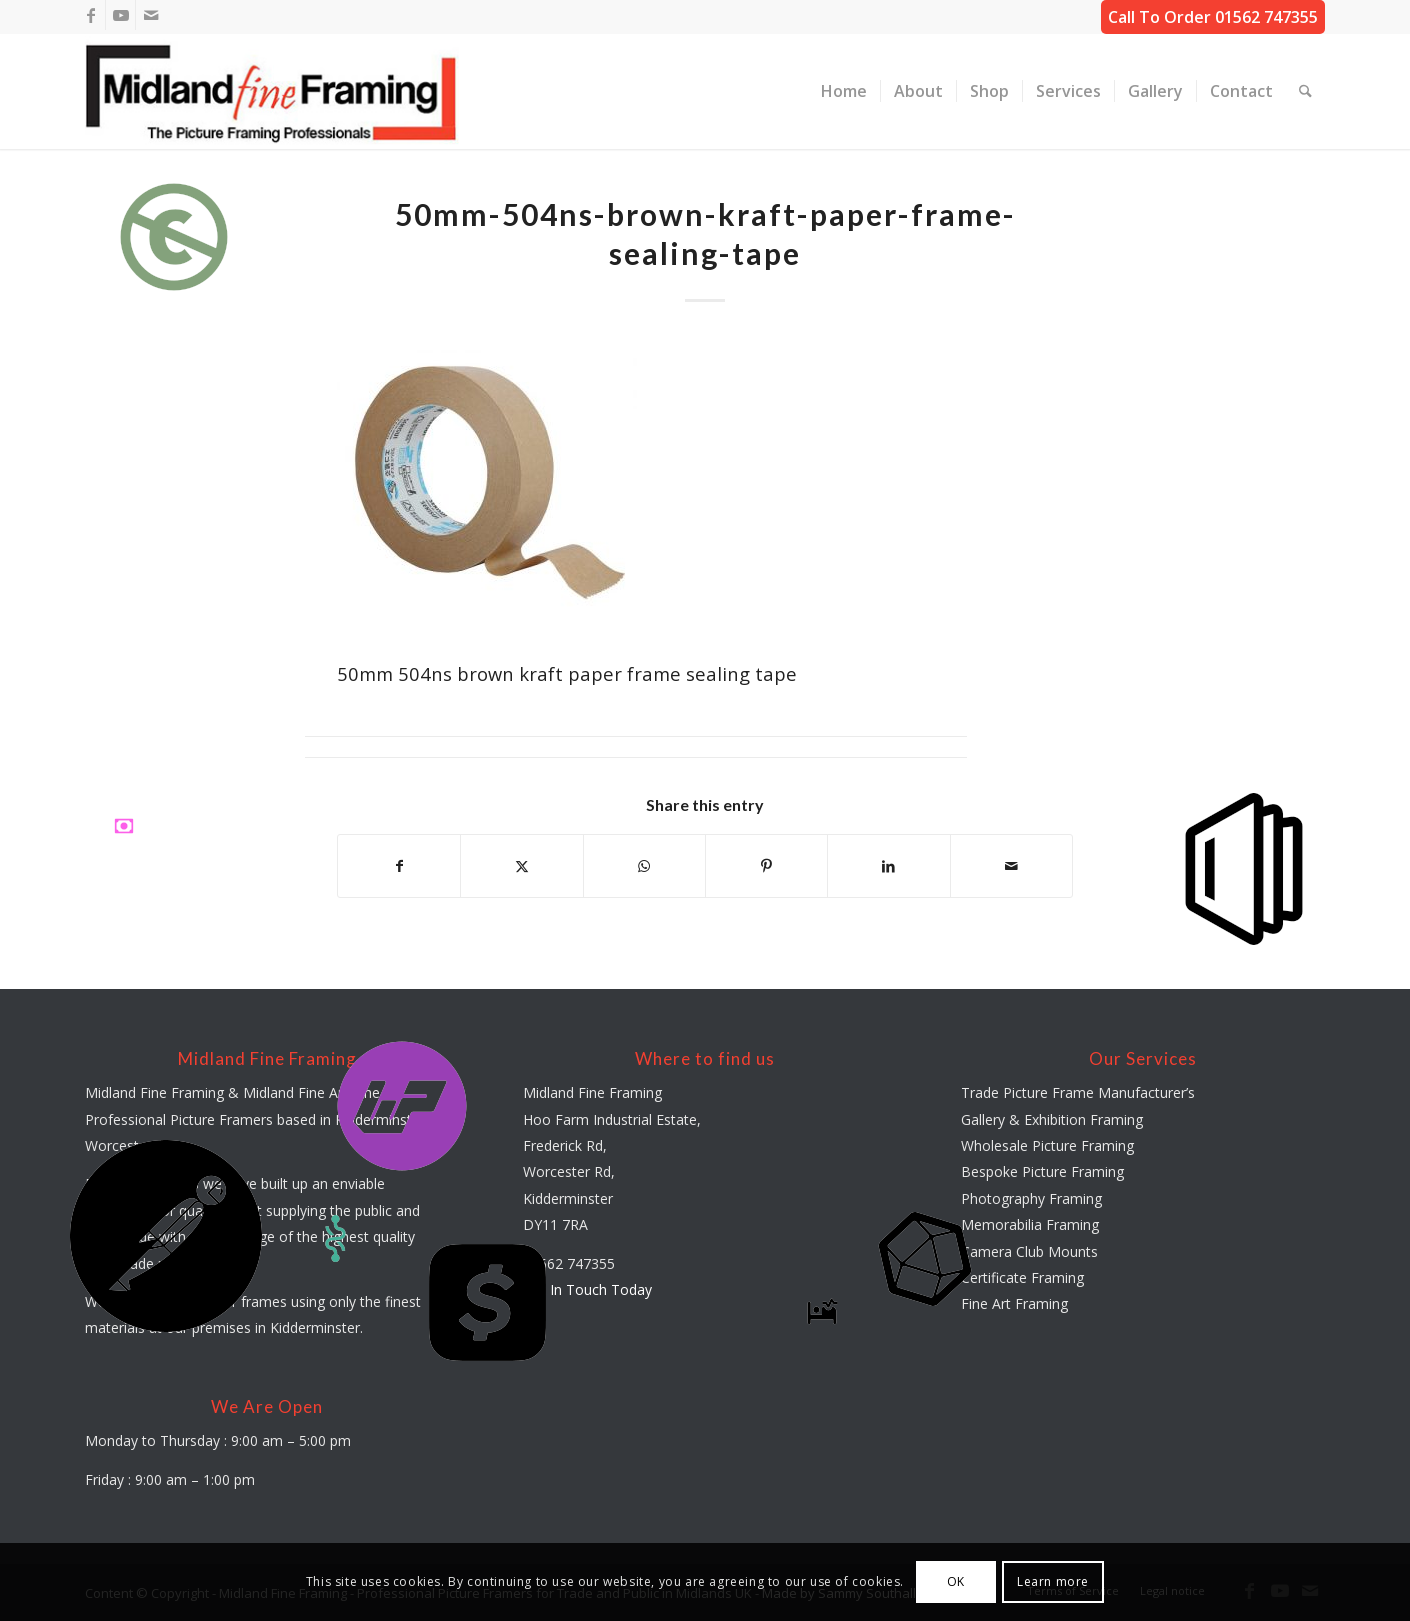  What do you see at coordinates (335, 1238) in the screenshot?
I see `recoil state management library logo` at bounding box center [335, 1238].